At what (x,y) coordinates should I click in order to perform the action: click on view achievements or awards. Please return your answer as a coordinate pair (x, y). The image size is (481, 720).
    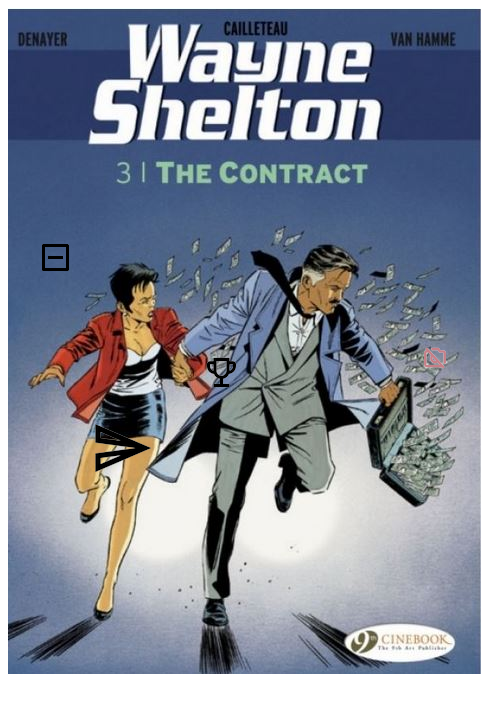
    Looking at the image, I should click on (221, 372).